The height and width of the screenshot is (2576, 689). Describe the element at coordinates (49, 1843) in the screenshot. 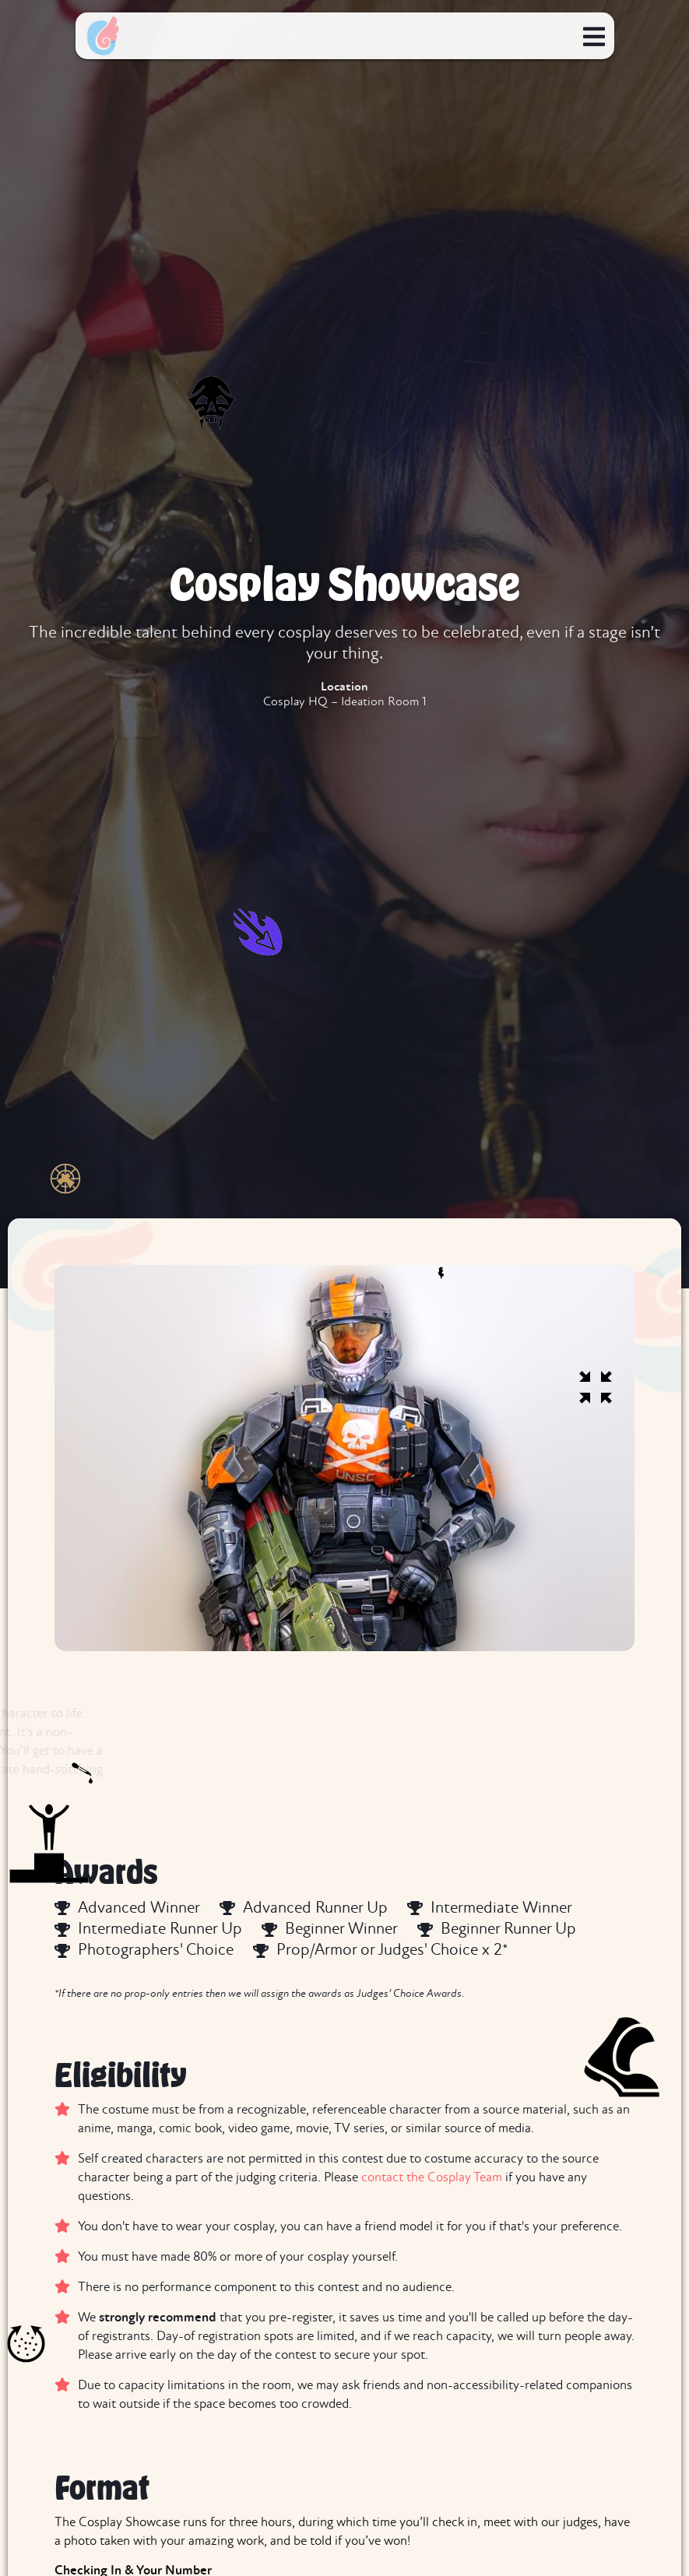

I see `view competition rankings or leaderboard` at that location.